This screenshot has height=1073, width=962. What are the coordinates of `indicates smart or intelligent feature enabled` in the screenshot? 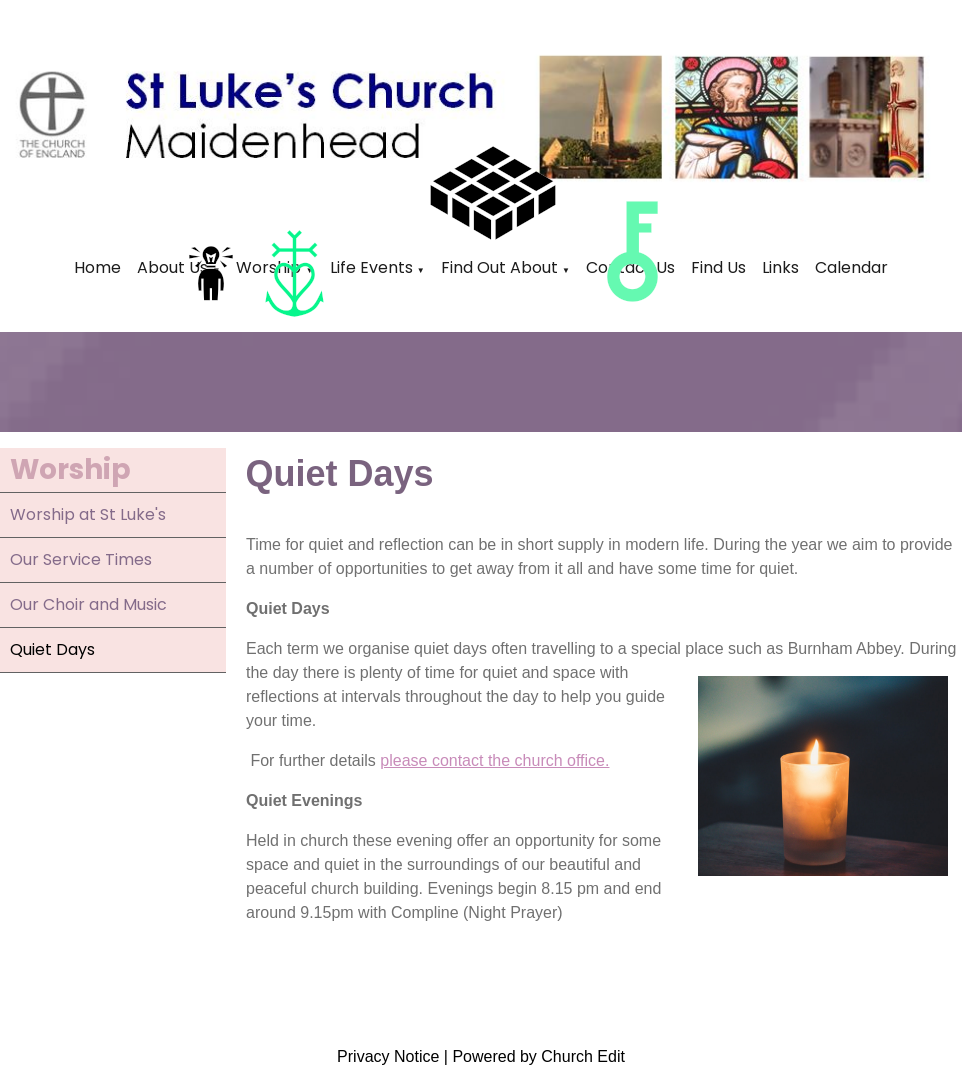 It's located at (211, 273).